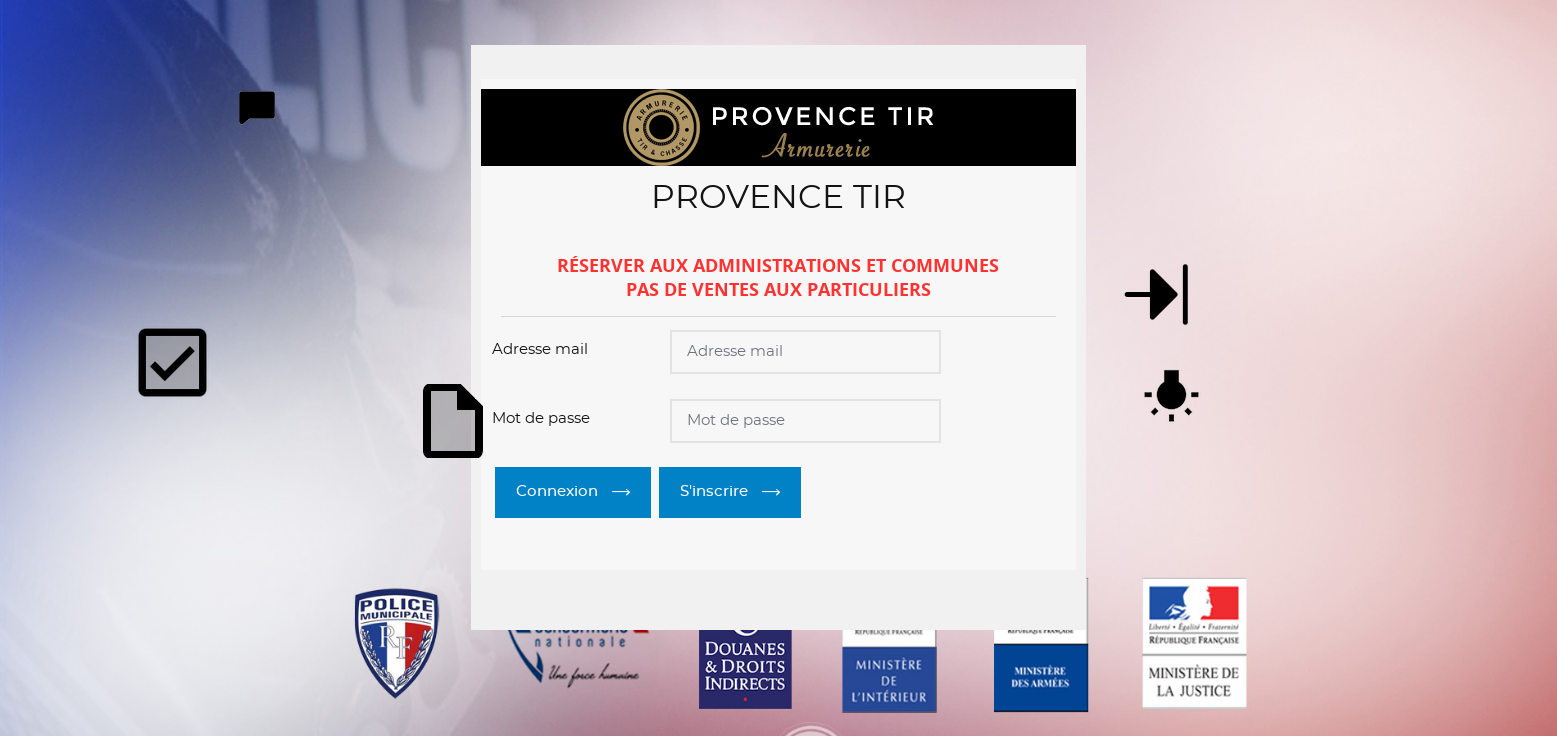 The height and width of the screenshot is (736, 1557). What do you see at coordinates (257, 105) in the screenshot?
I see `open chat or messaging` at bounding box center [257, 105].